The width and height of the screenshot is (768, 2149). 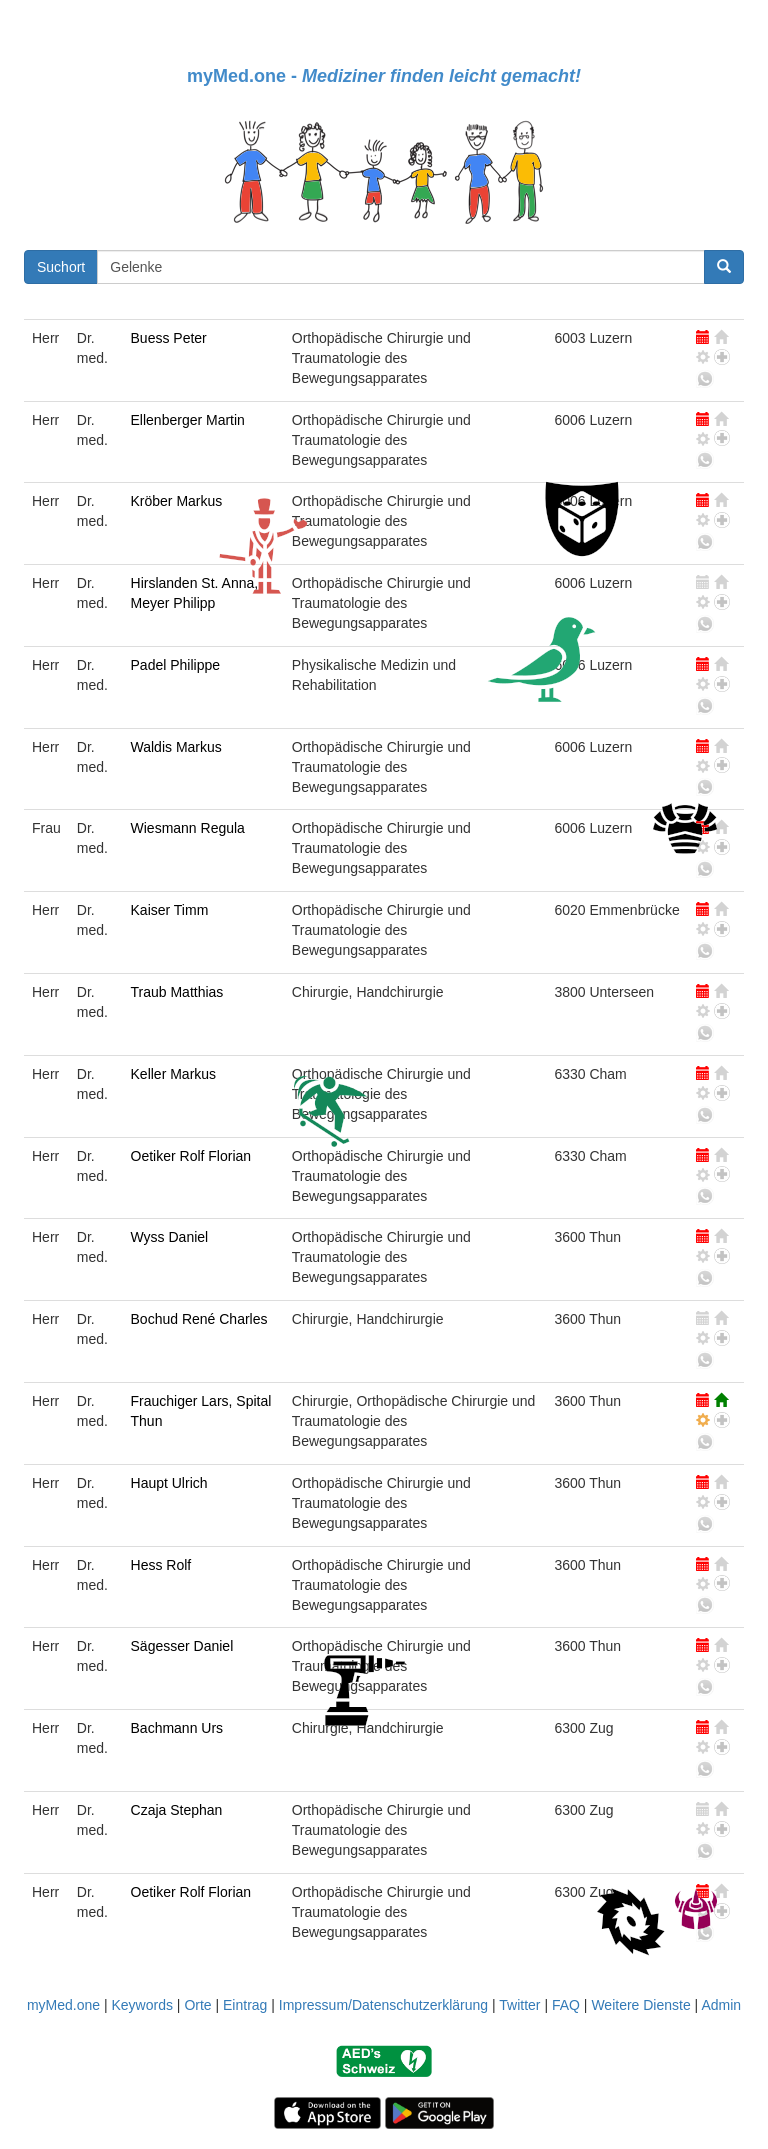 What do you see at coordinates (364, 1690) in the screenshot?
I see `power tools or hardware category` at bounding box center [364, 1690].